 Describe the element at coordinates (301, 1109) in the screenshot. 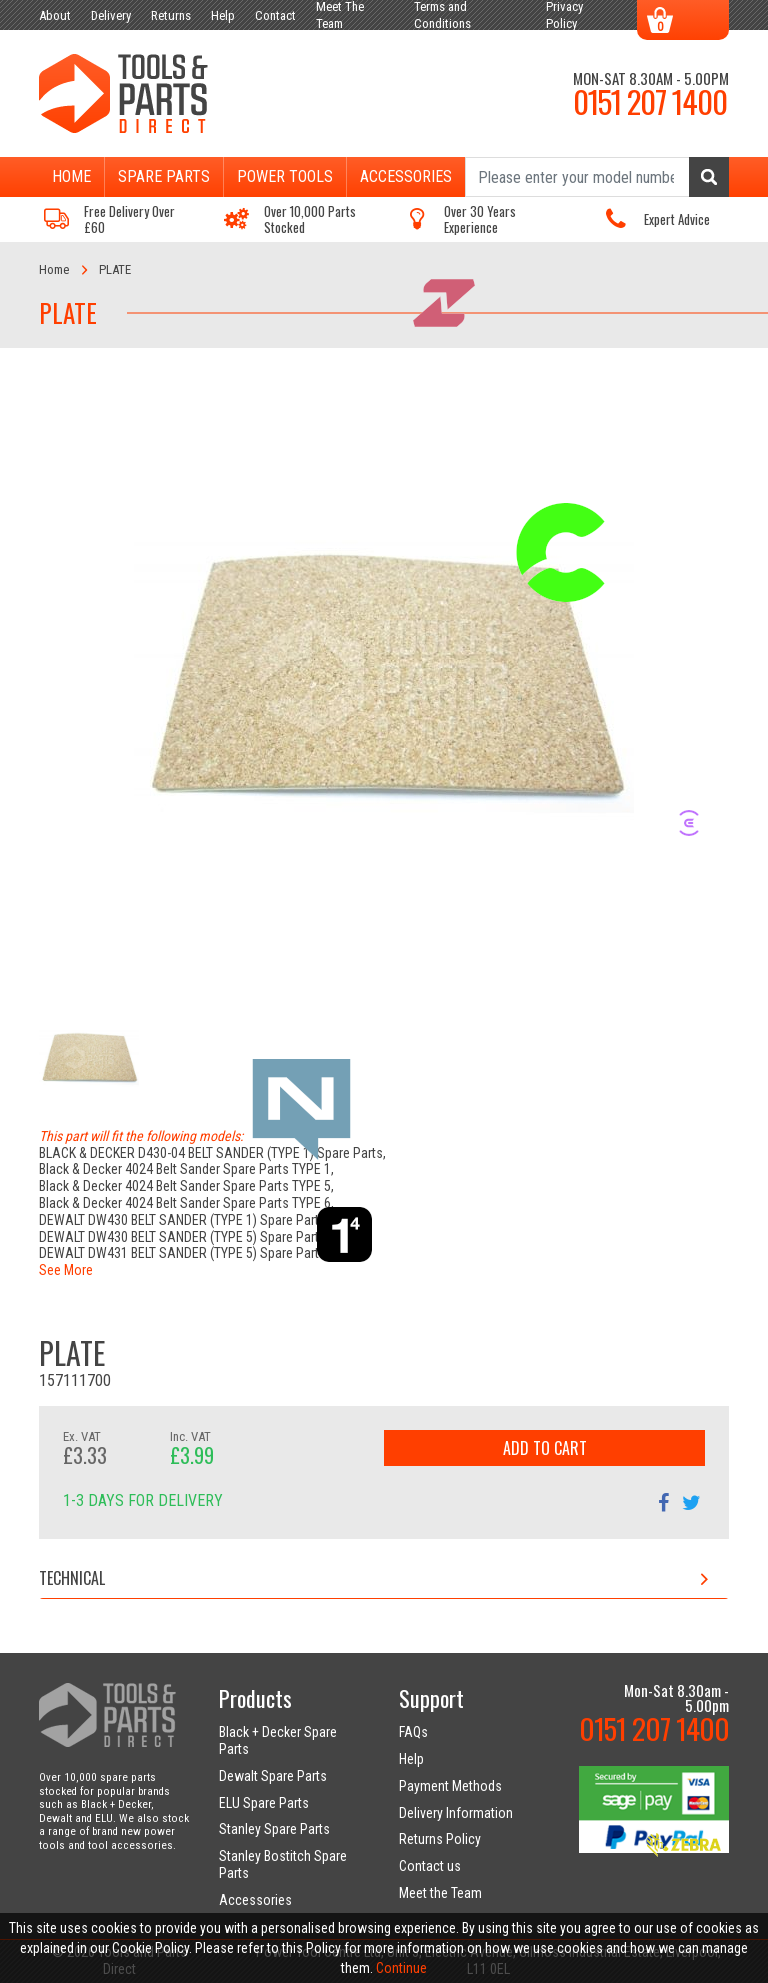

I see `NATS.io messaging system logo` at that location.